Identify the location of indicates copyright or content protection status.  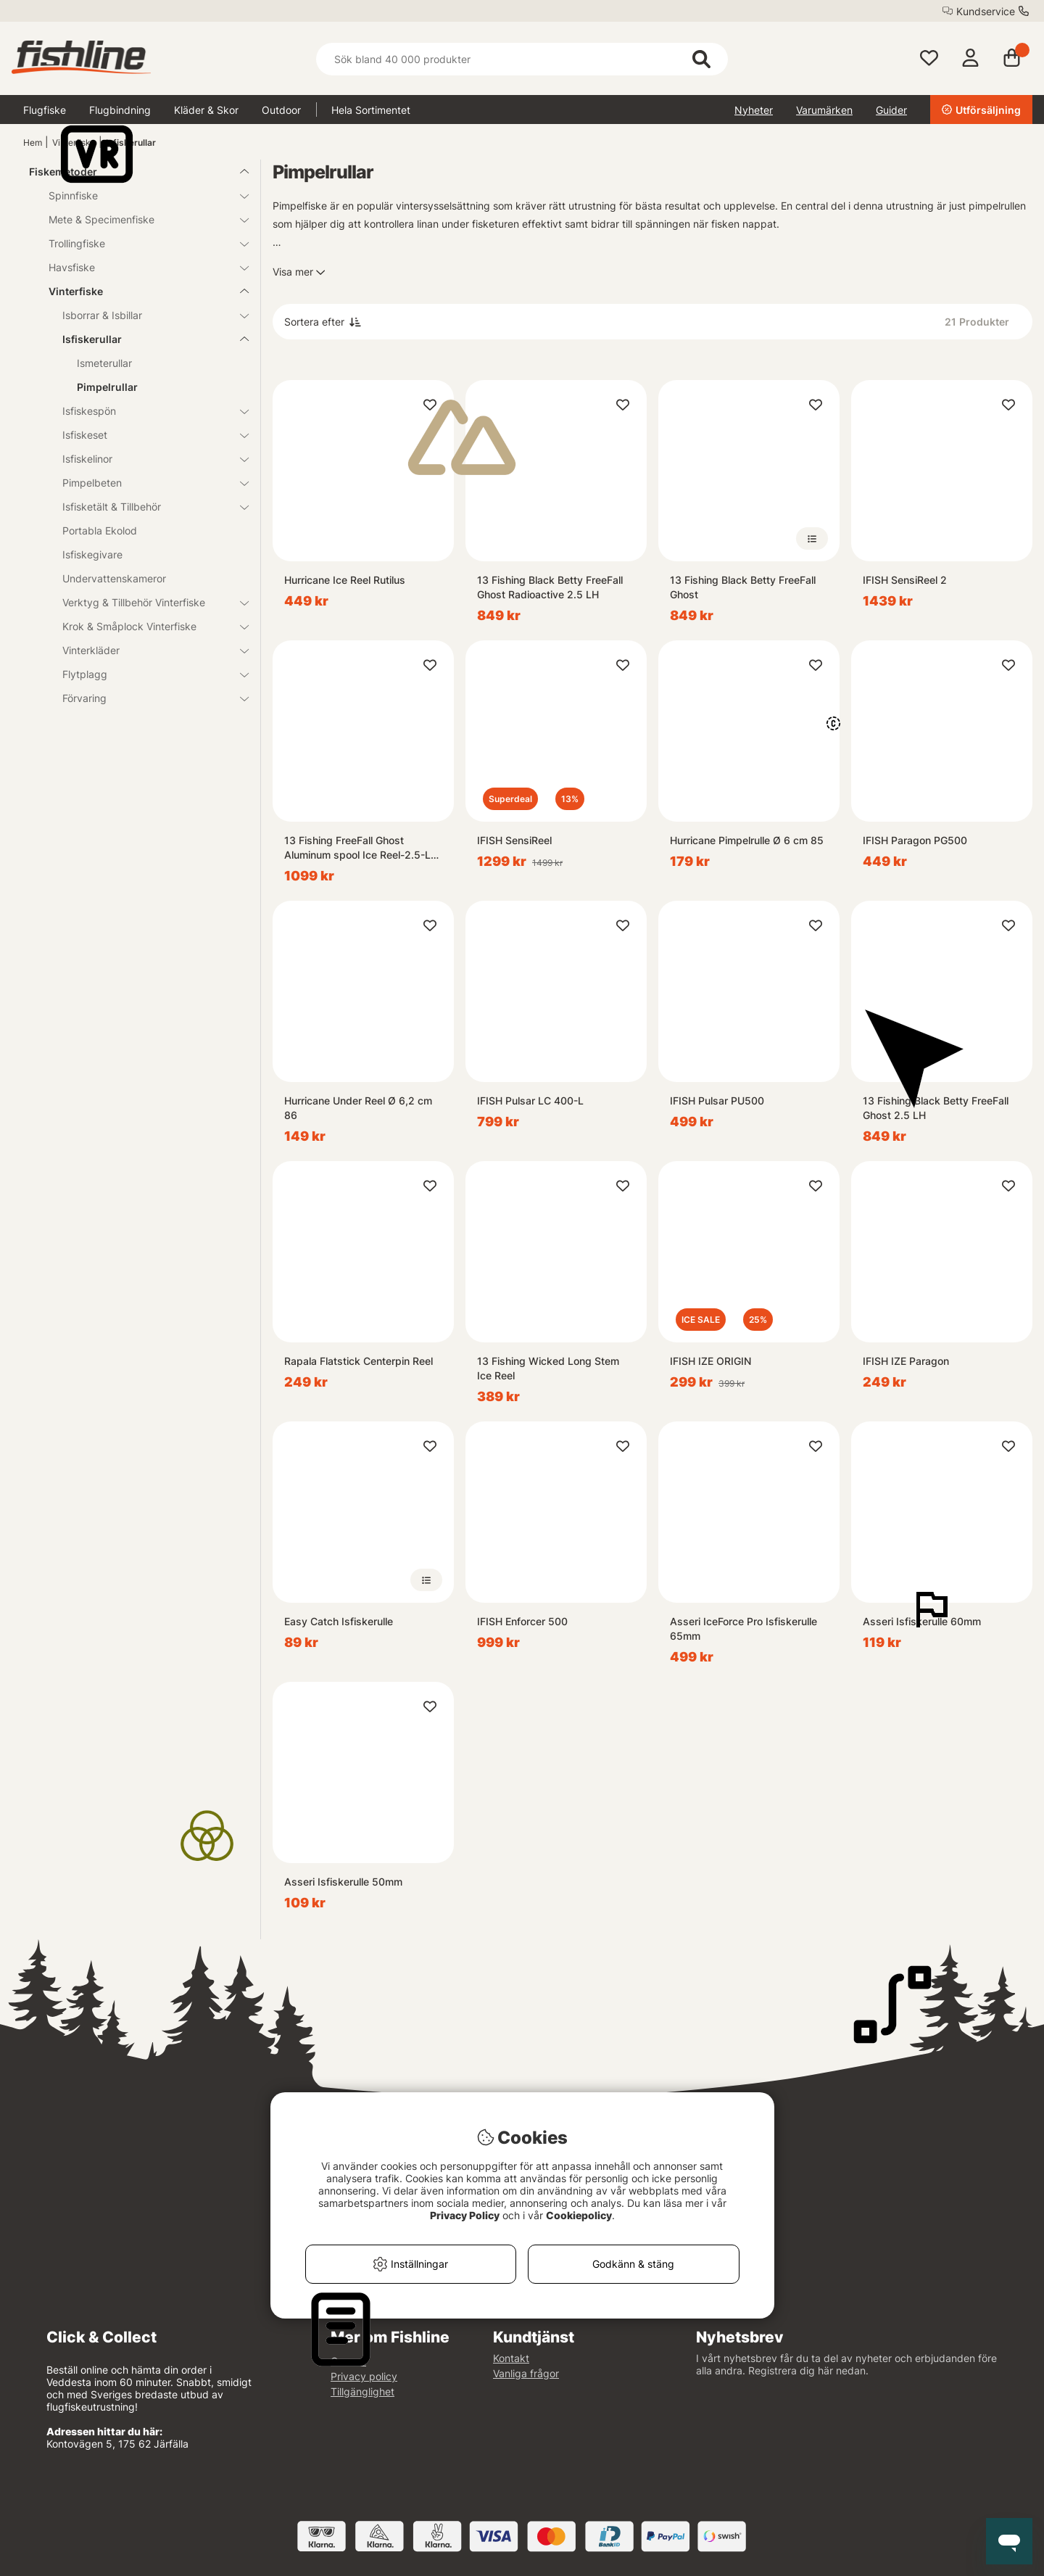
(833, 723).